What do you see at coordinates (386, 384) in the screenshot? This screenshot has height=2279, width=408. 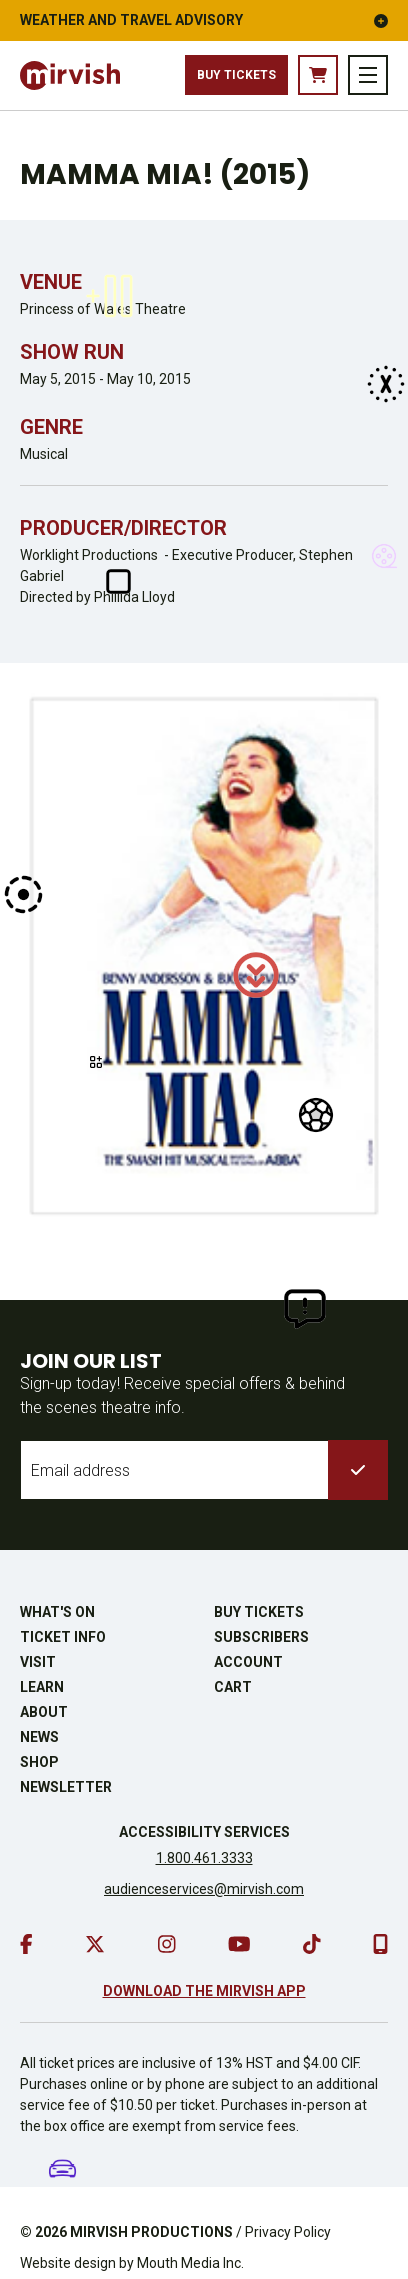 I see `pending or processing cancellation` at bounding box center [386, 384].